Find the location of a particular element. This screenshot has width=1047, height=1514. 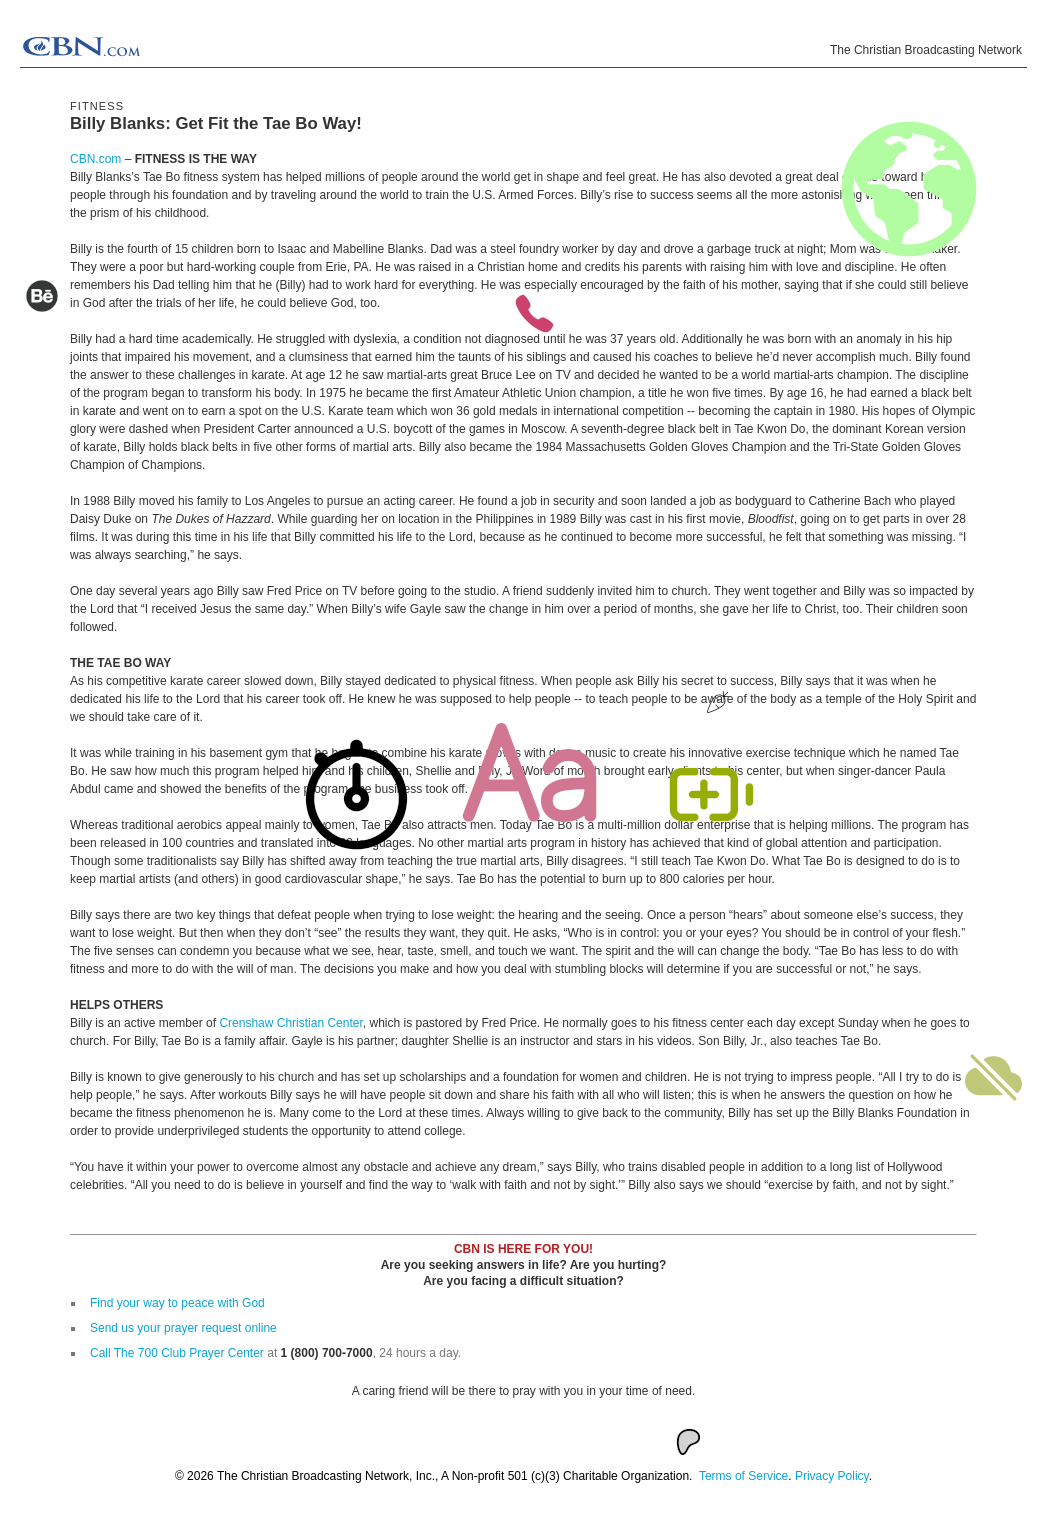

switch to global or worldwide view is located at coordinates (909, 189).